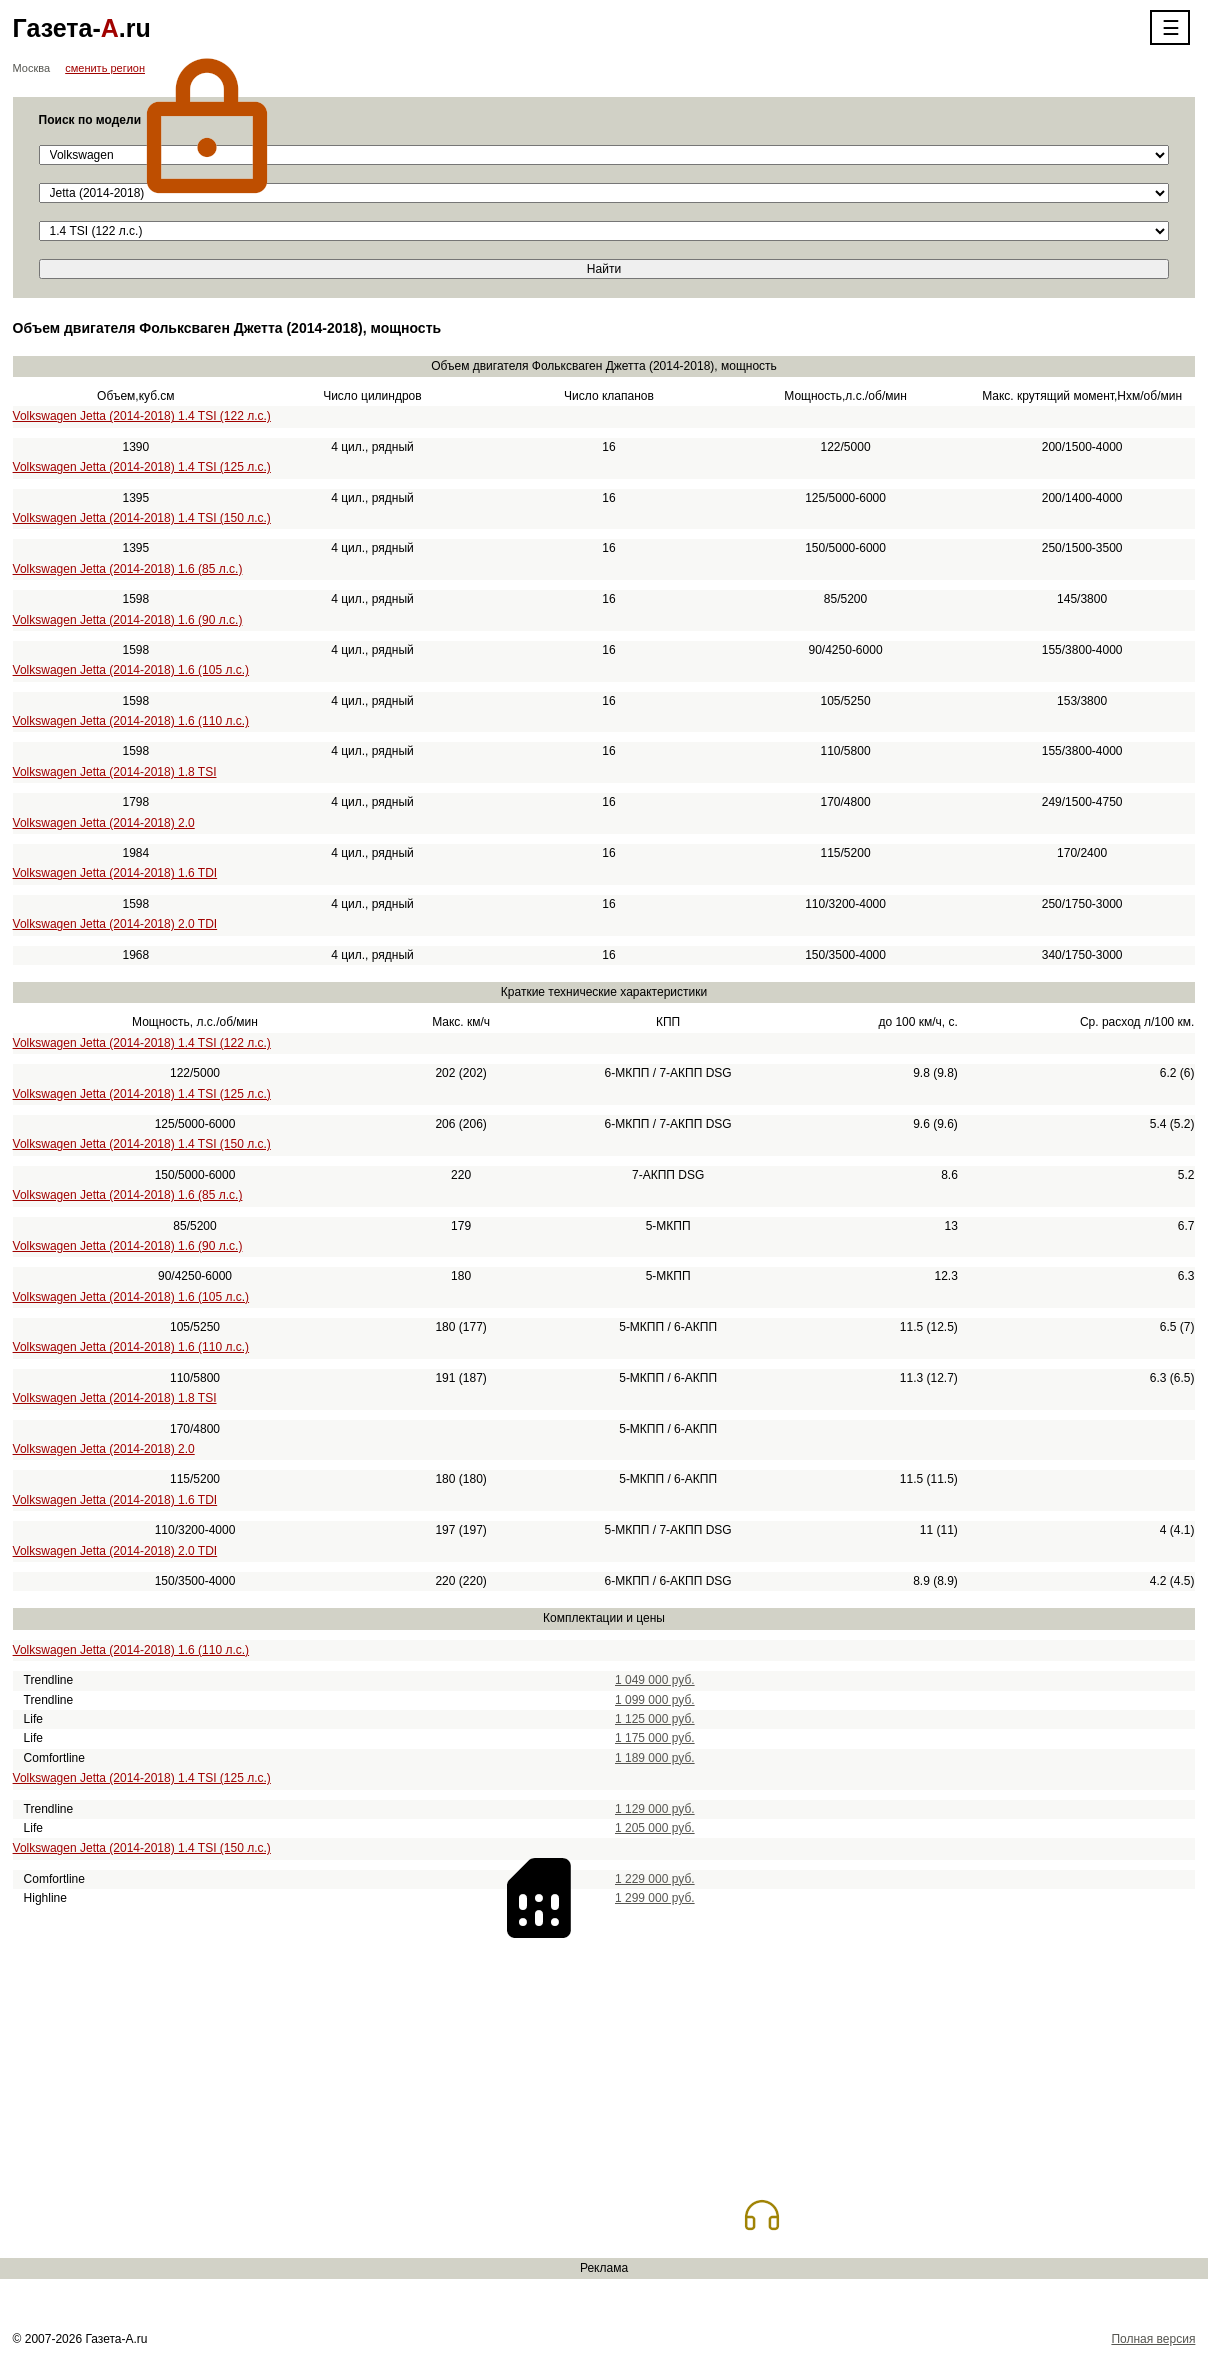  Describe the element at coordinates (762, 2217) in the screenshot. I see `access audio or music player` at that location.